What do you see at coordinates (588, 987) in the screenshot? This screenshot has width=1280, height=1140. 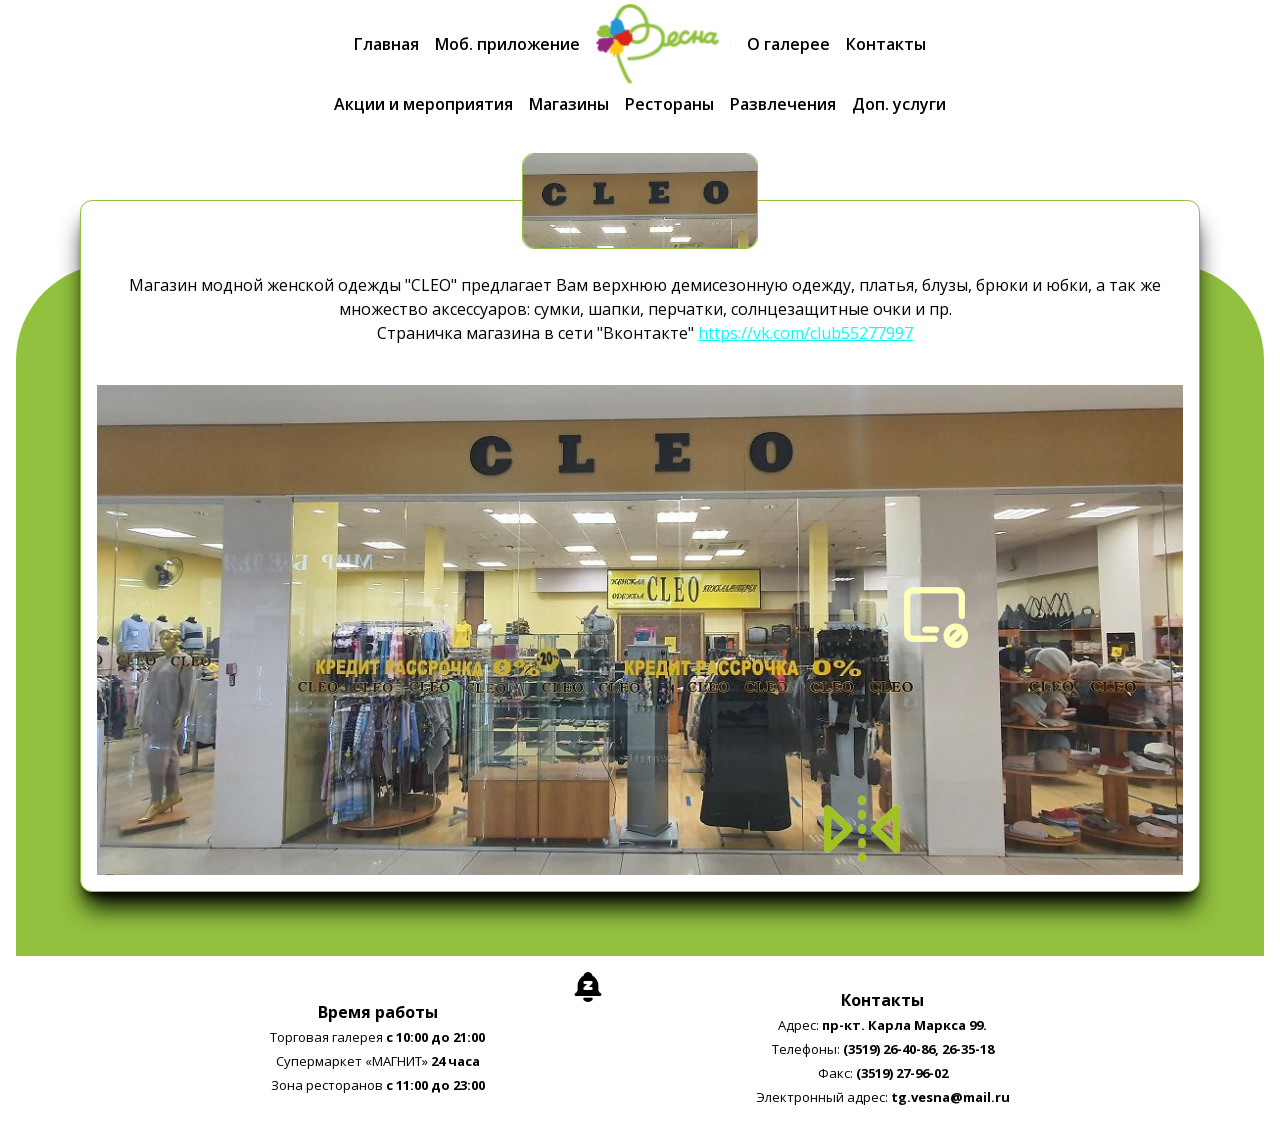 I see `mute notifications or enable do not disturb mode` at bounding box center [588, 987].